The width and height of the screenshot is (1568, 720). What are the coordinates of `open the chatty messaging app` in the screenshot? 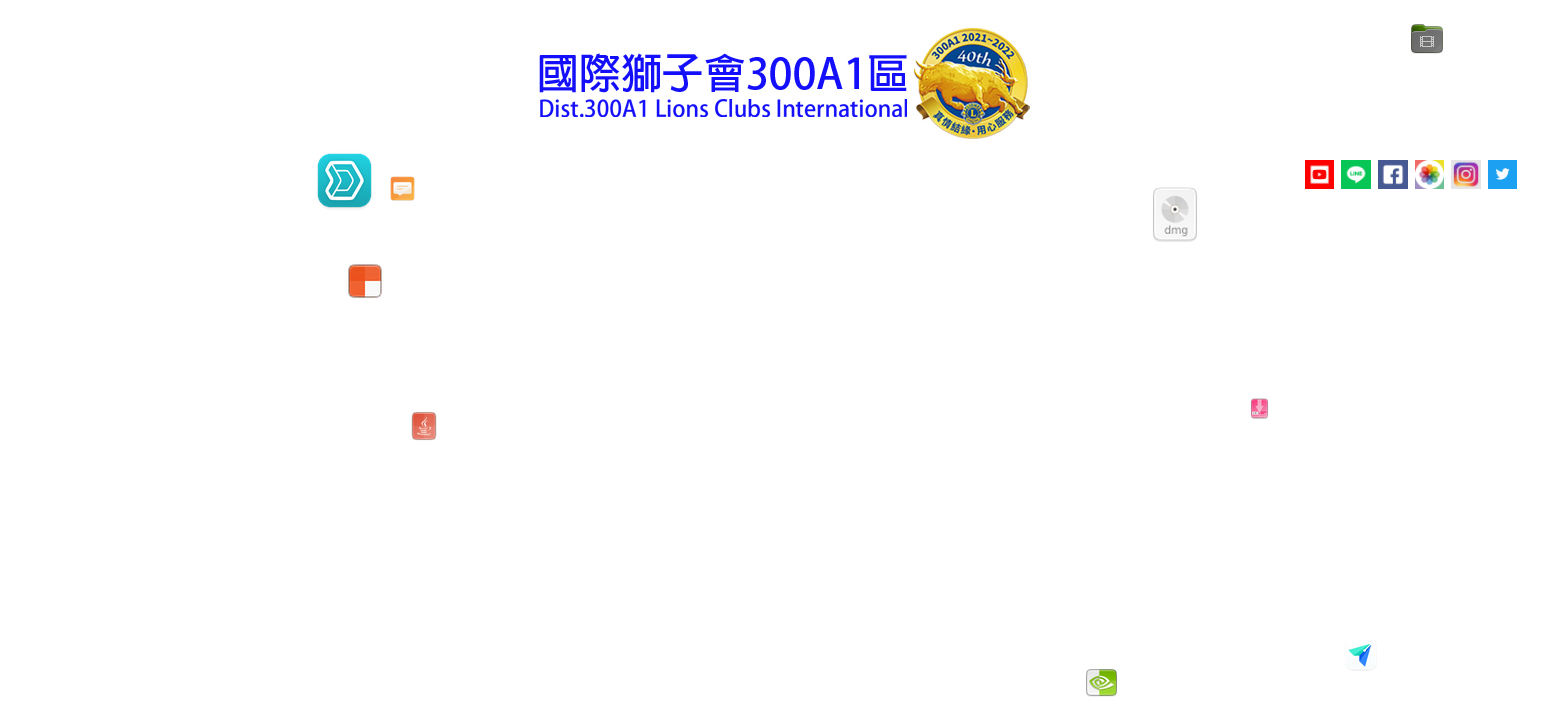 It's located at (402, 188).